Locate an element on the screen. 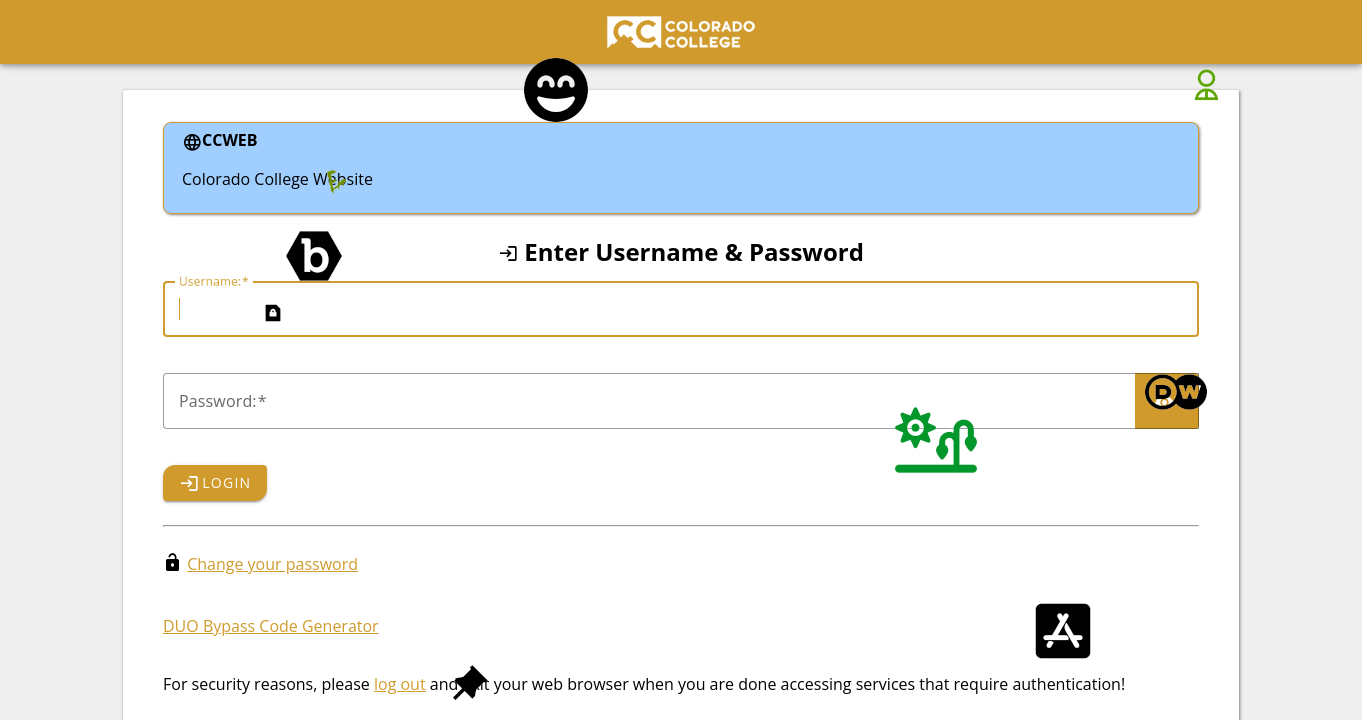  visit bugcrowd security platform is located at coordinates (314, 256).